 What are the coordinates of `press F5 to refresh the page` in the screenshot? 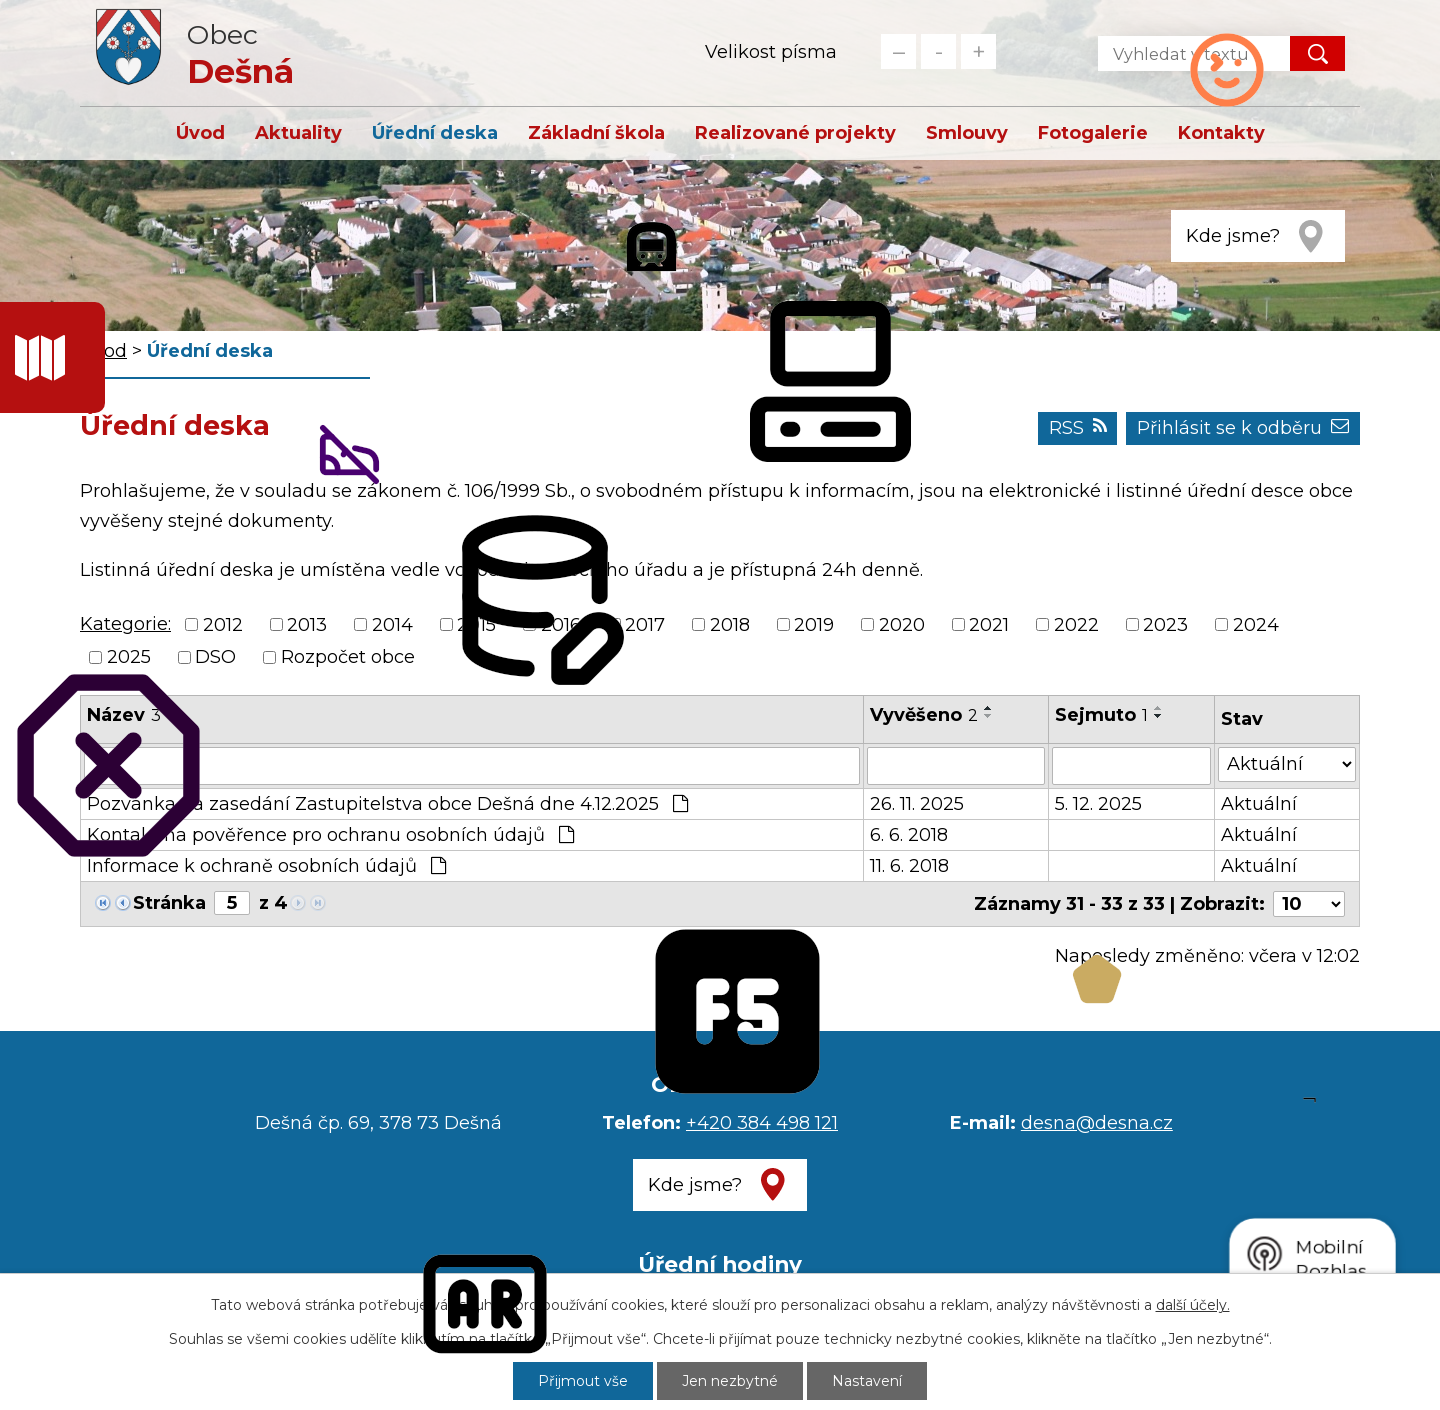 It's located at (737, 1011).